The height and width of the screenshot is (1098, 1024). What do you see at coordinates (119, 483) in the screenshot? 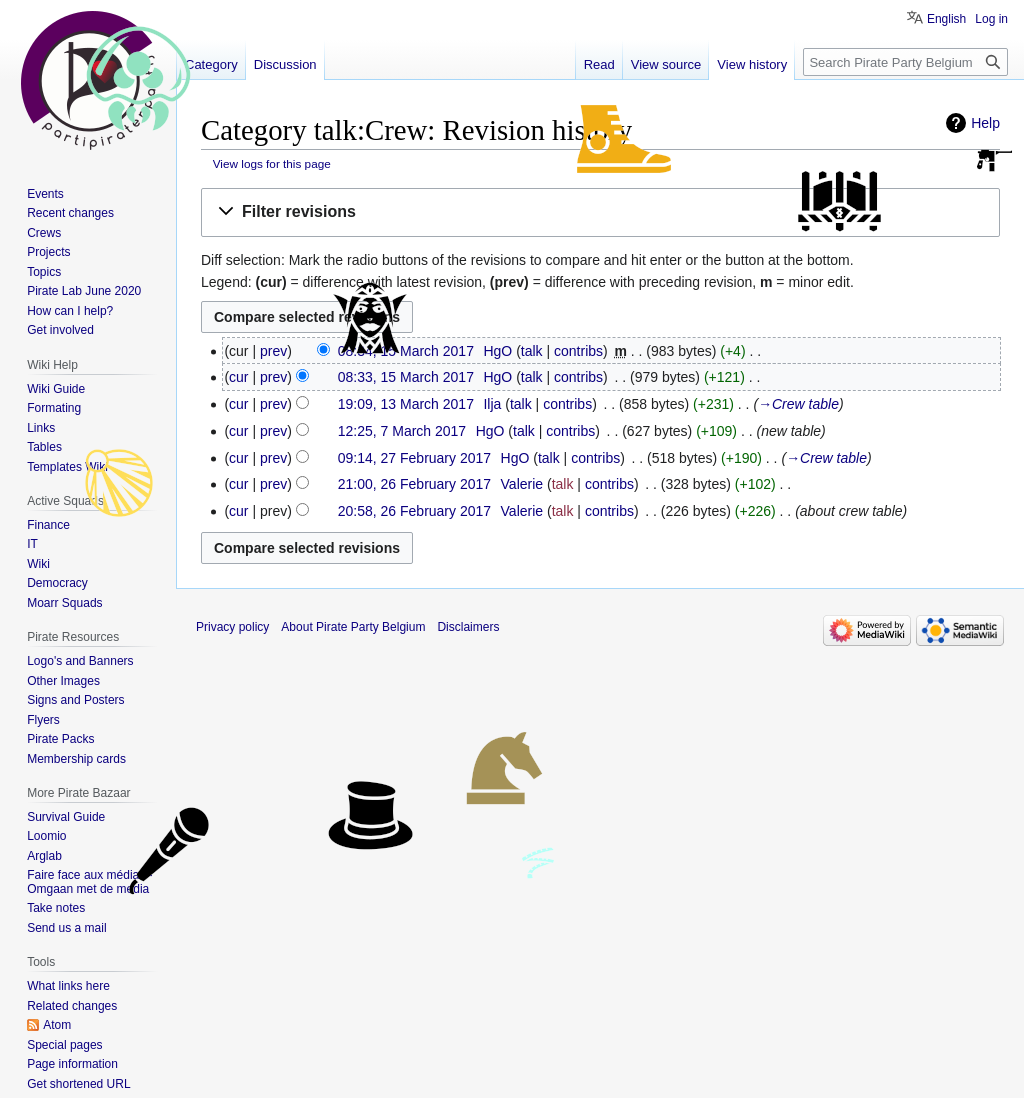
I see `extract resources or energy in a game` at bounding box center [119, 483].